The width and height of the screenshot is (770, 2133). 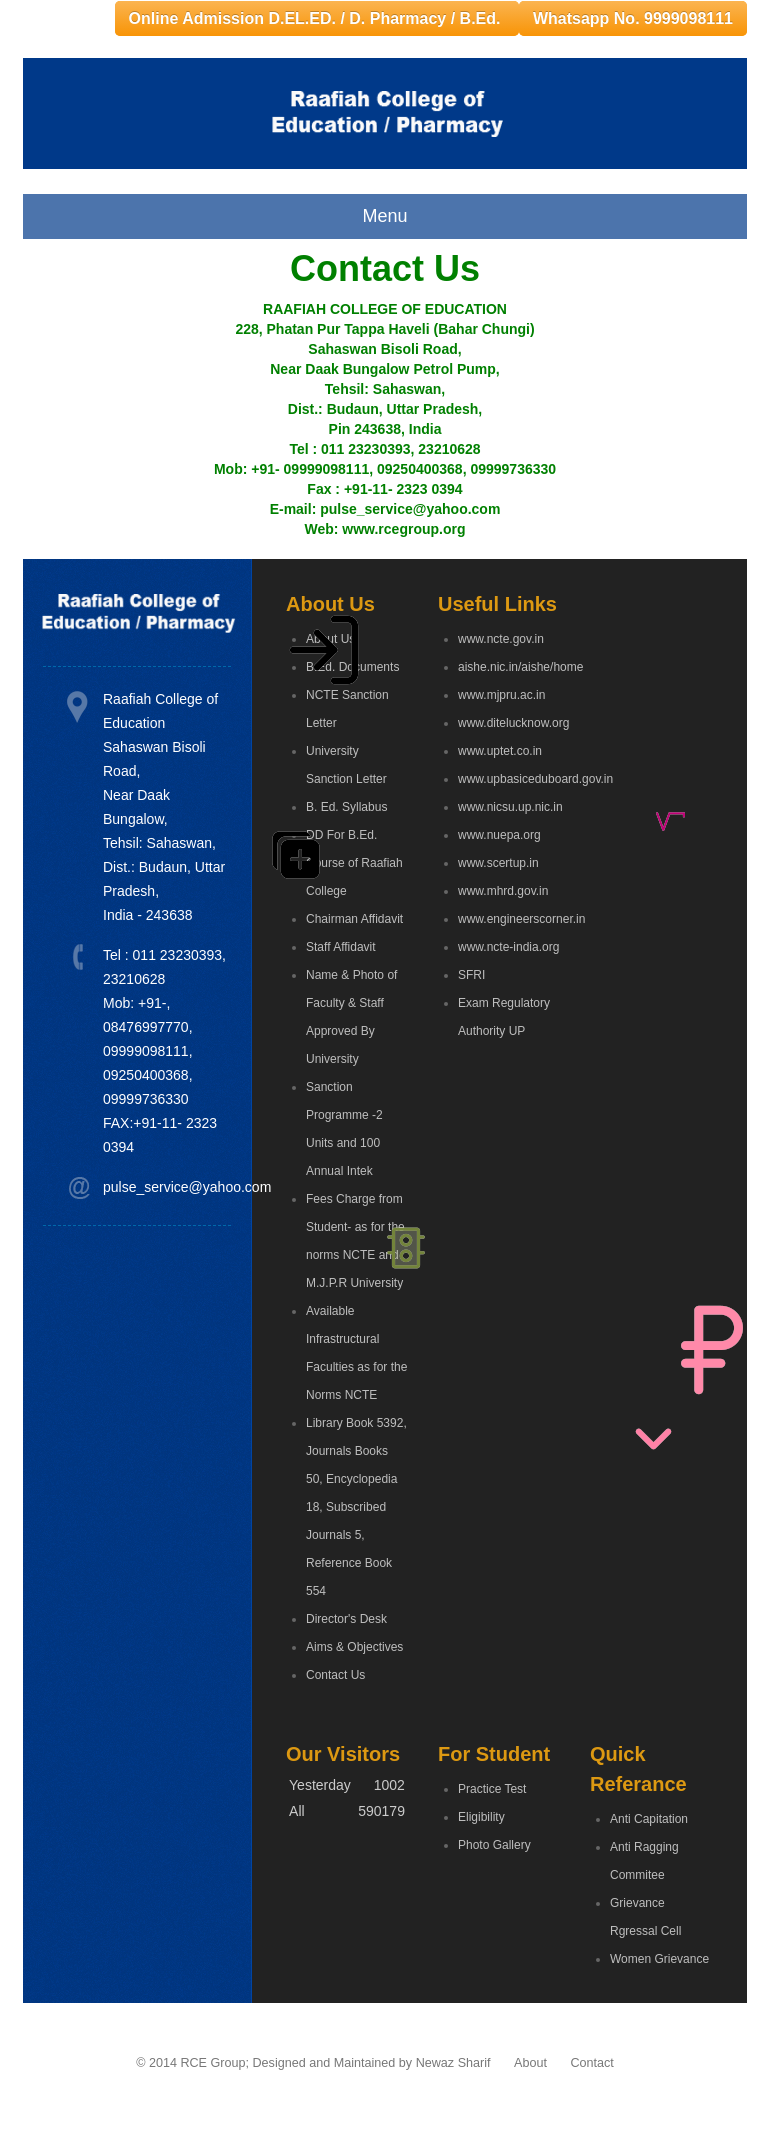 What do you see at coordinates (653, 1437) in the screenshot?
I see `expand a collapsed section or menu` at bounding box center [653, 1437].